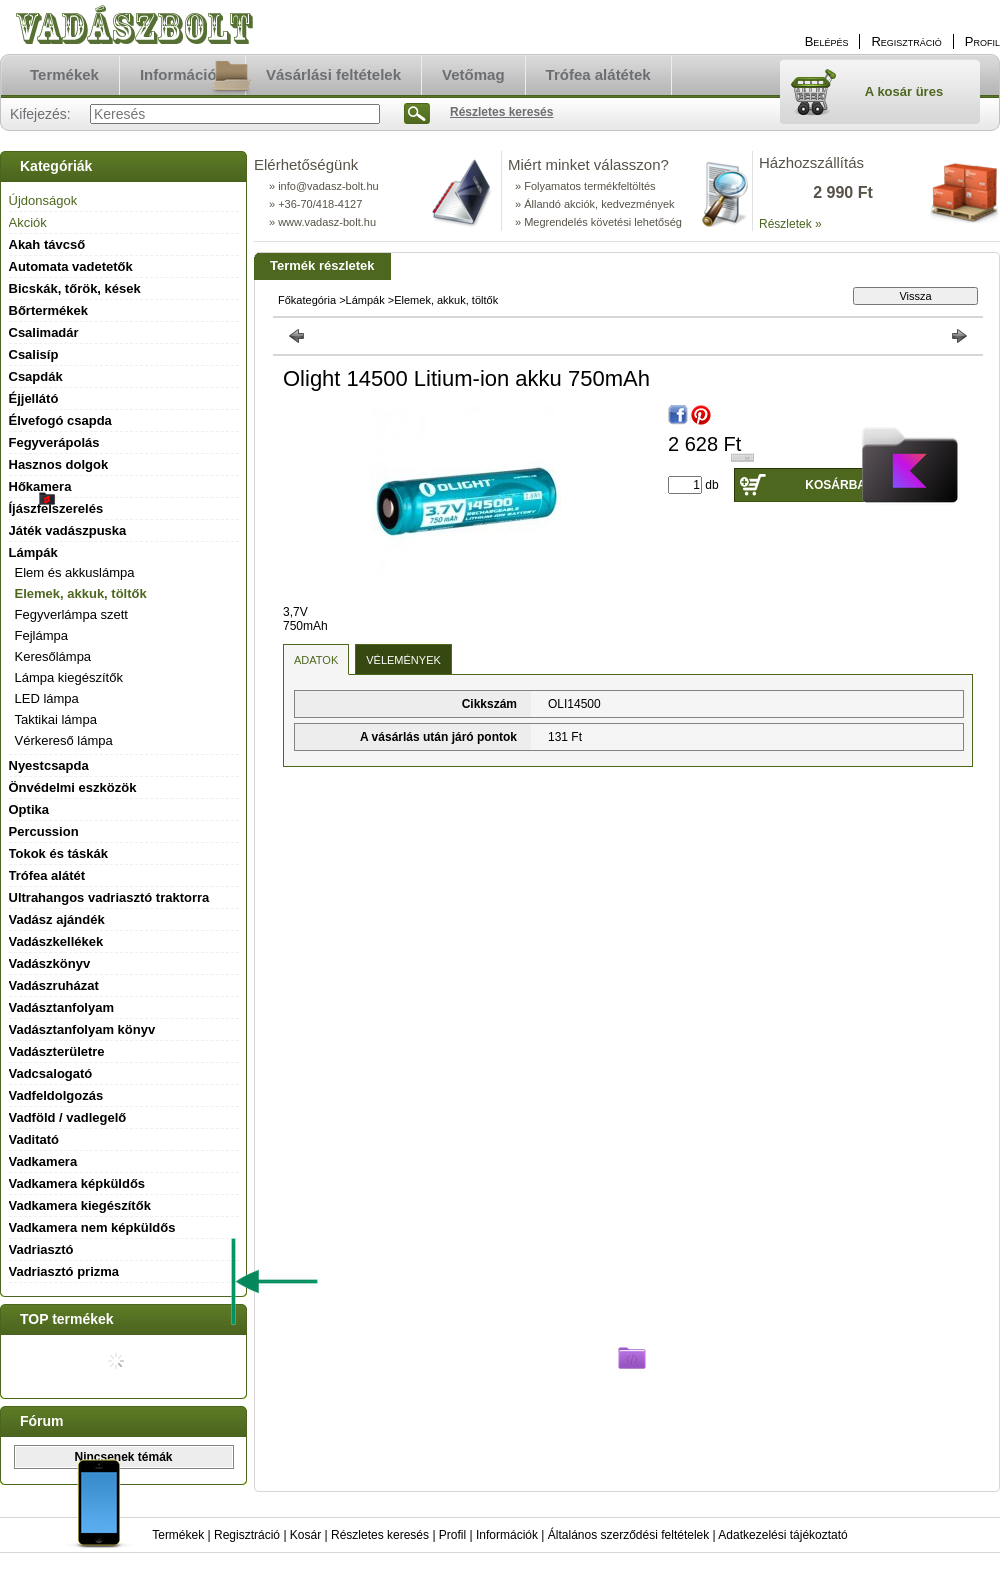 This screenshot has width=1000, height=1573. I want to click on go to the first item in a list or sequence, so click(274, 1281).